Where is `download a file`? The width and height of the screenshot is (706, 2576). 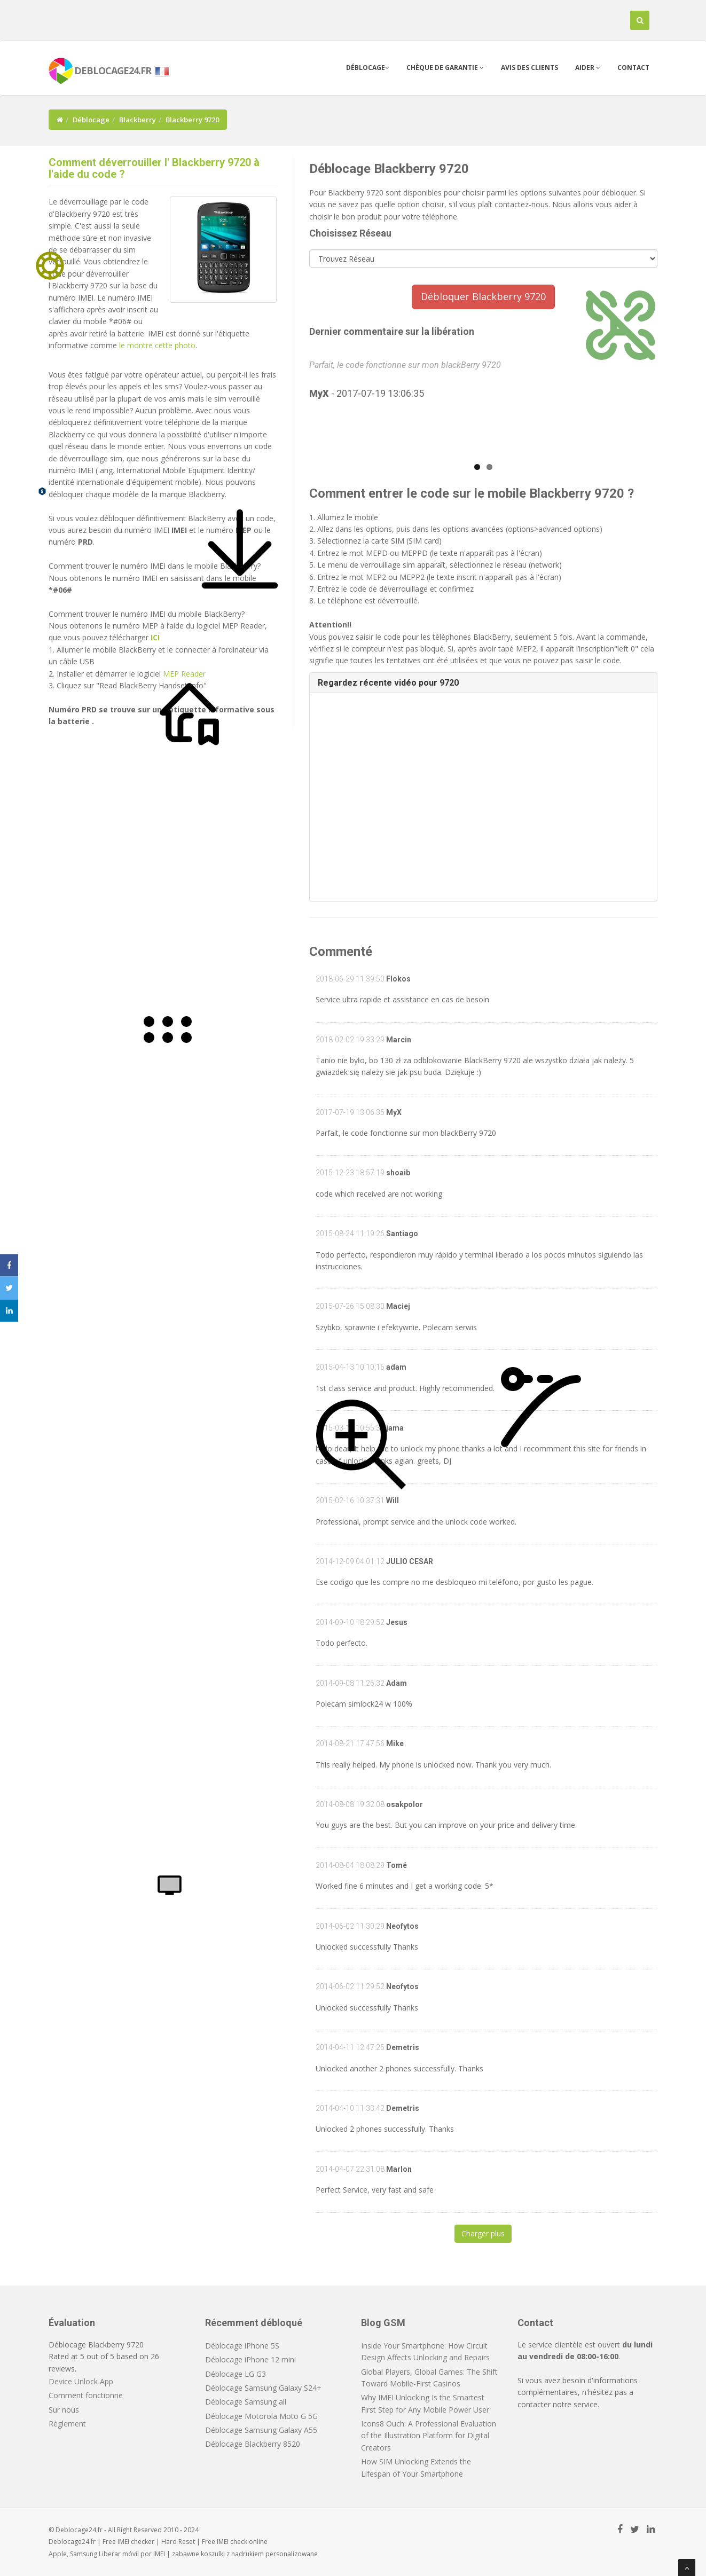 download a file is located at coordinates (240, 551).